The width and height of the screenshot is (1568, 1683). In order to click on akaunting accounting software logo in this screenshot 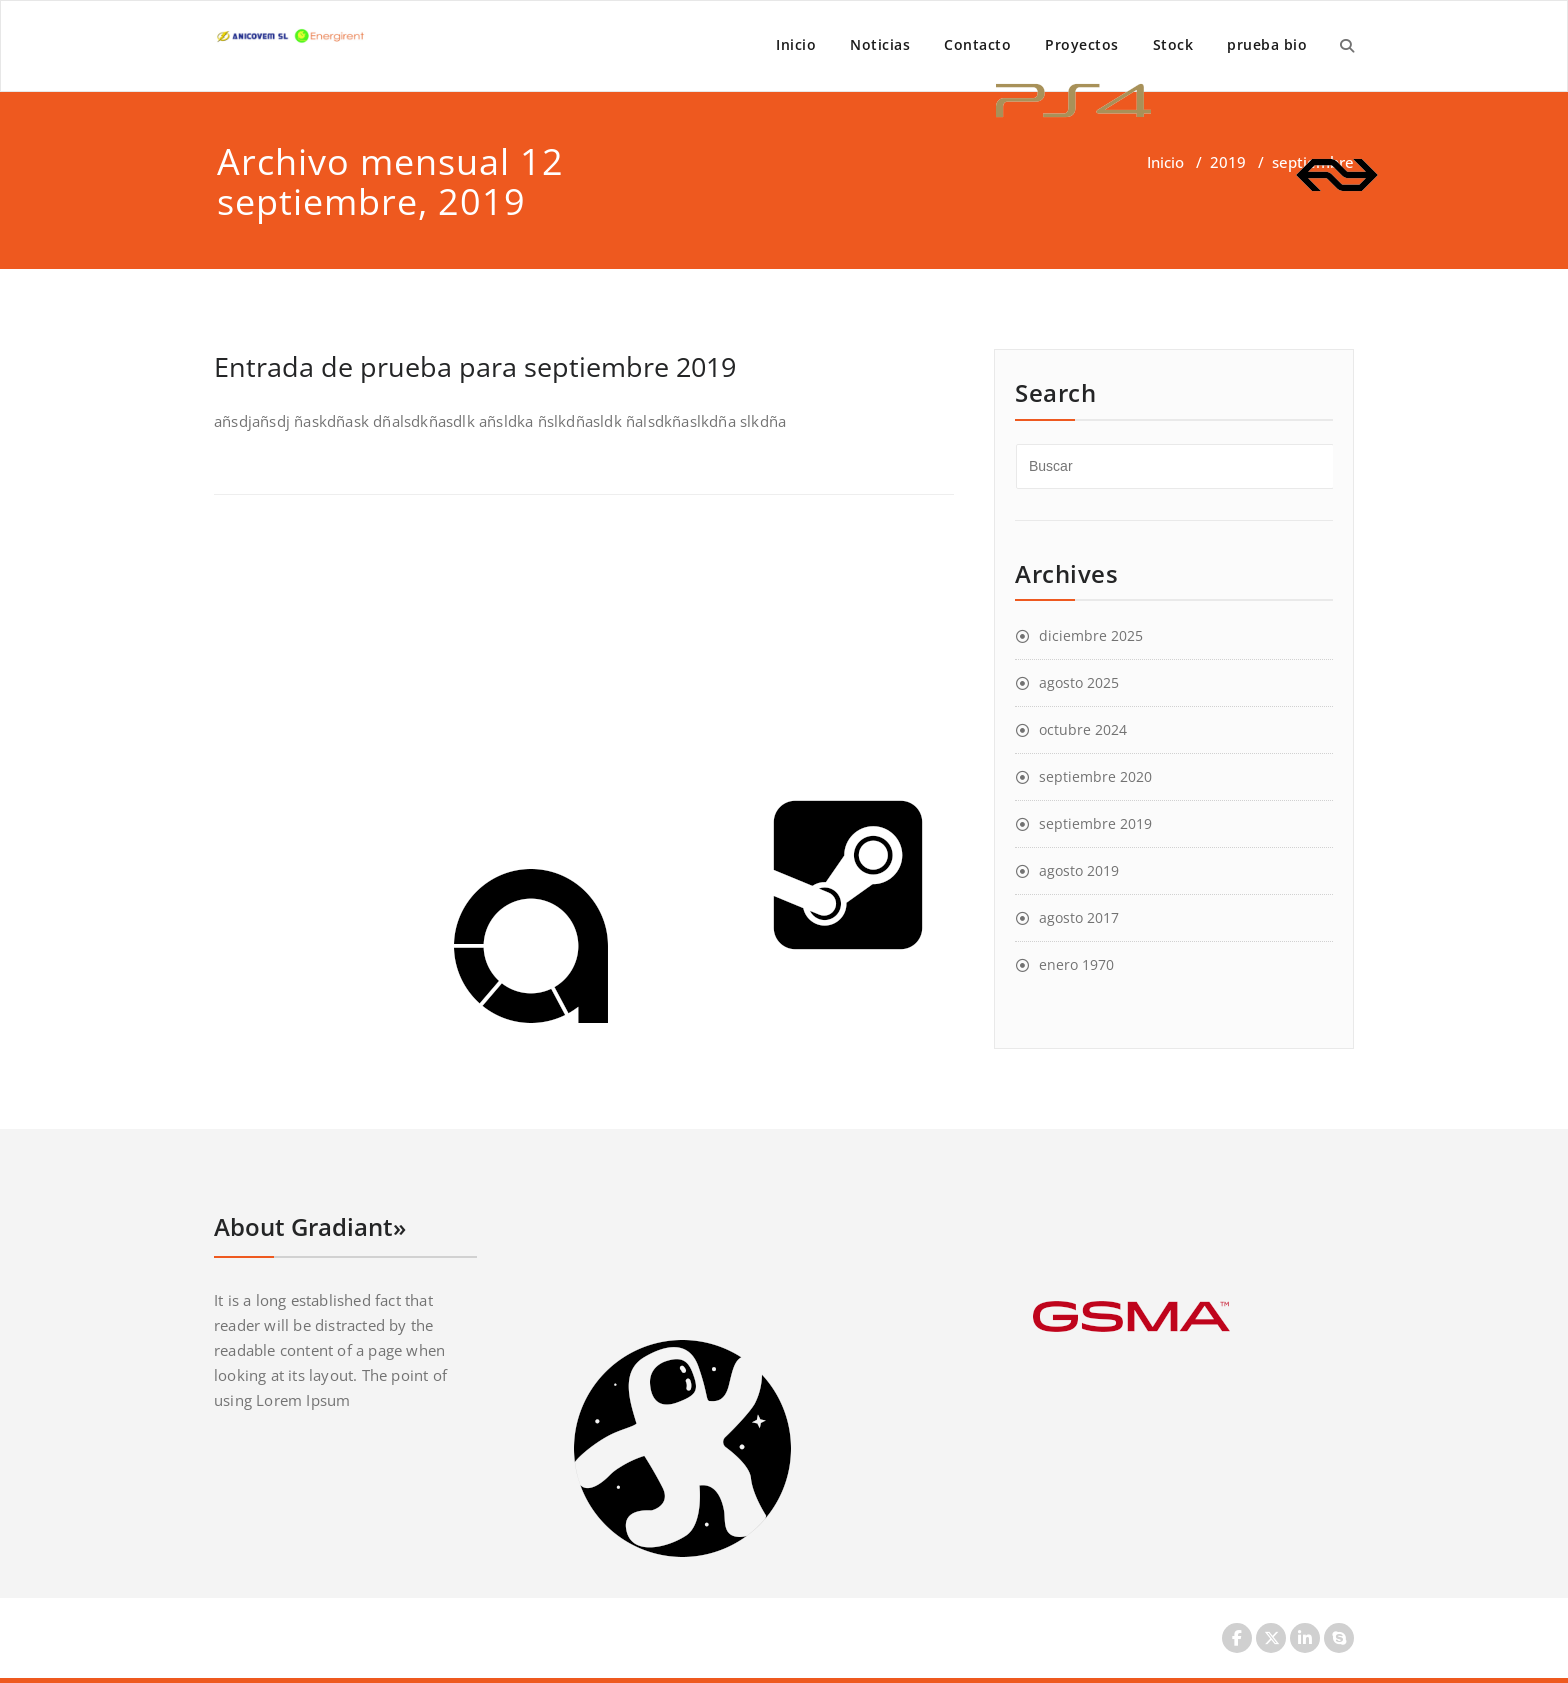, I will do `click(531, 946)`.